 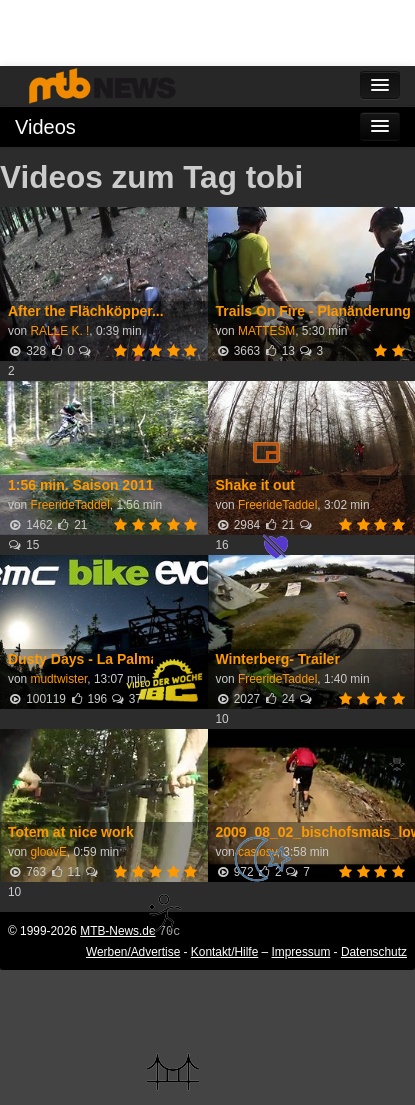 What do you see at coordinates (266, 452) in the screenshot?
I see `enable picture-in-picture mode` at bounding box center [266, 452].